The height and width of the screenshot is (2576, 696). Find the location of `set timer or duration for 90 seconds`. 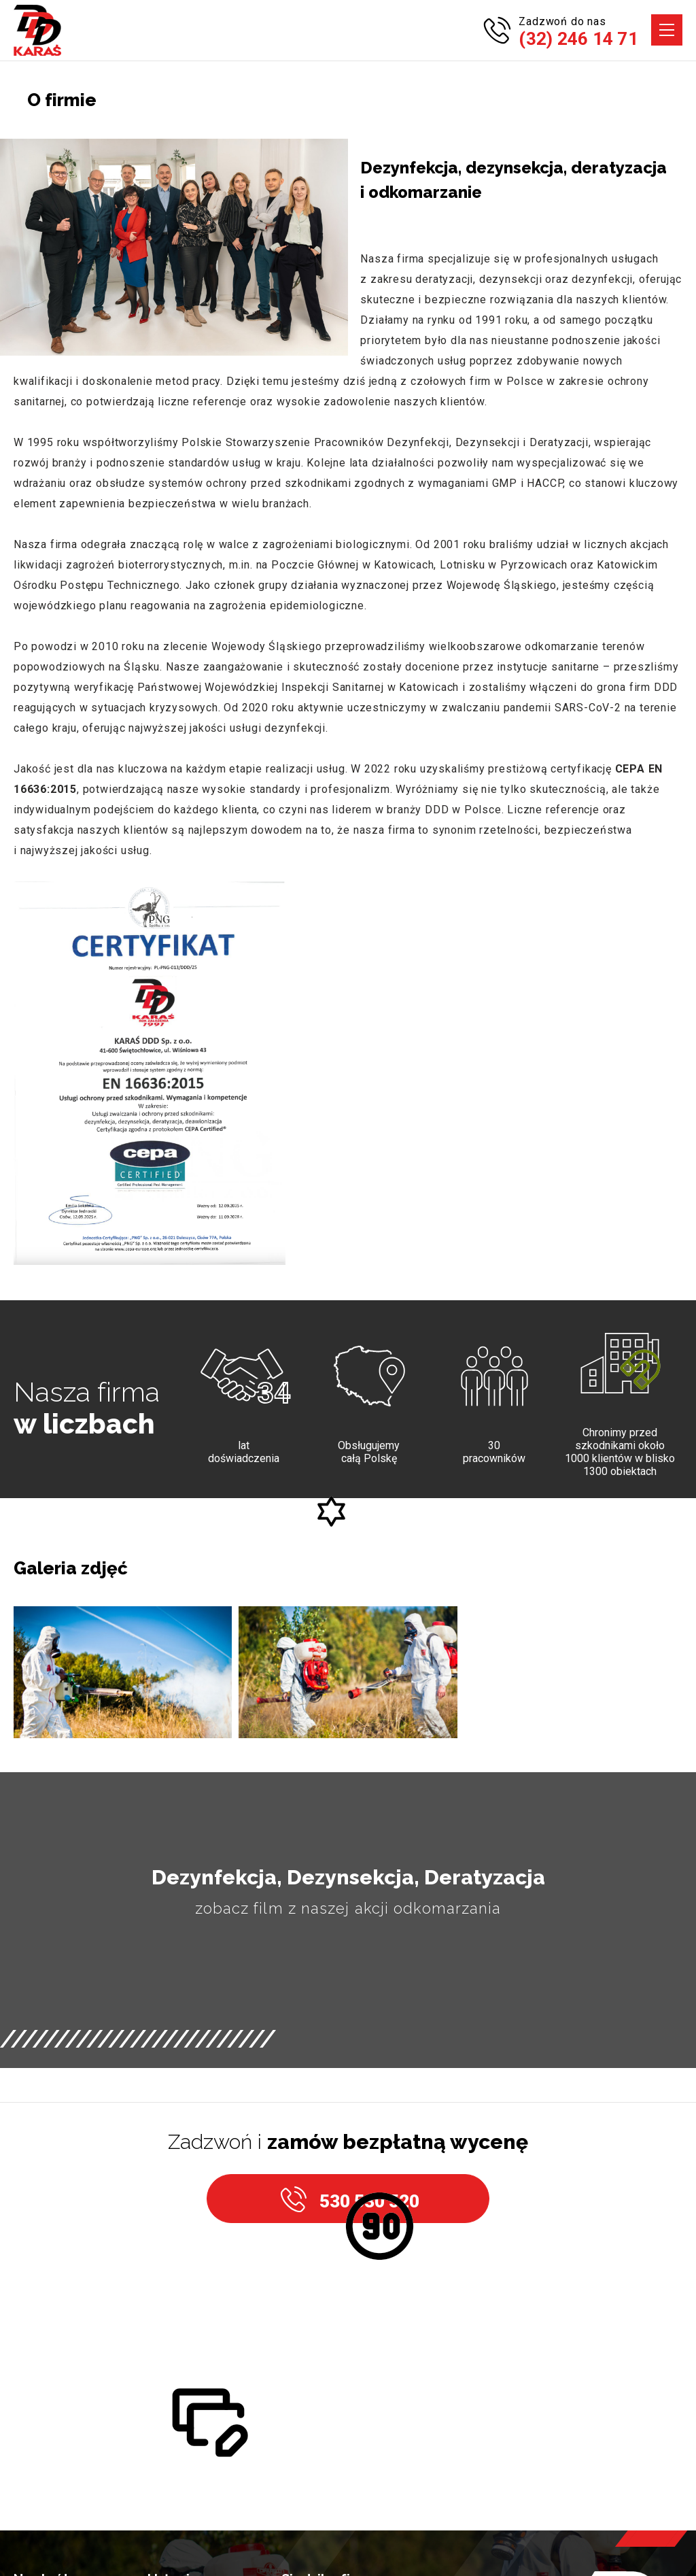

set timer or duration for 90 seconds is located at coordinates (379, 2226).